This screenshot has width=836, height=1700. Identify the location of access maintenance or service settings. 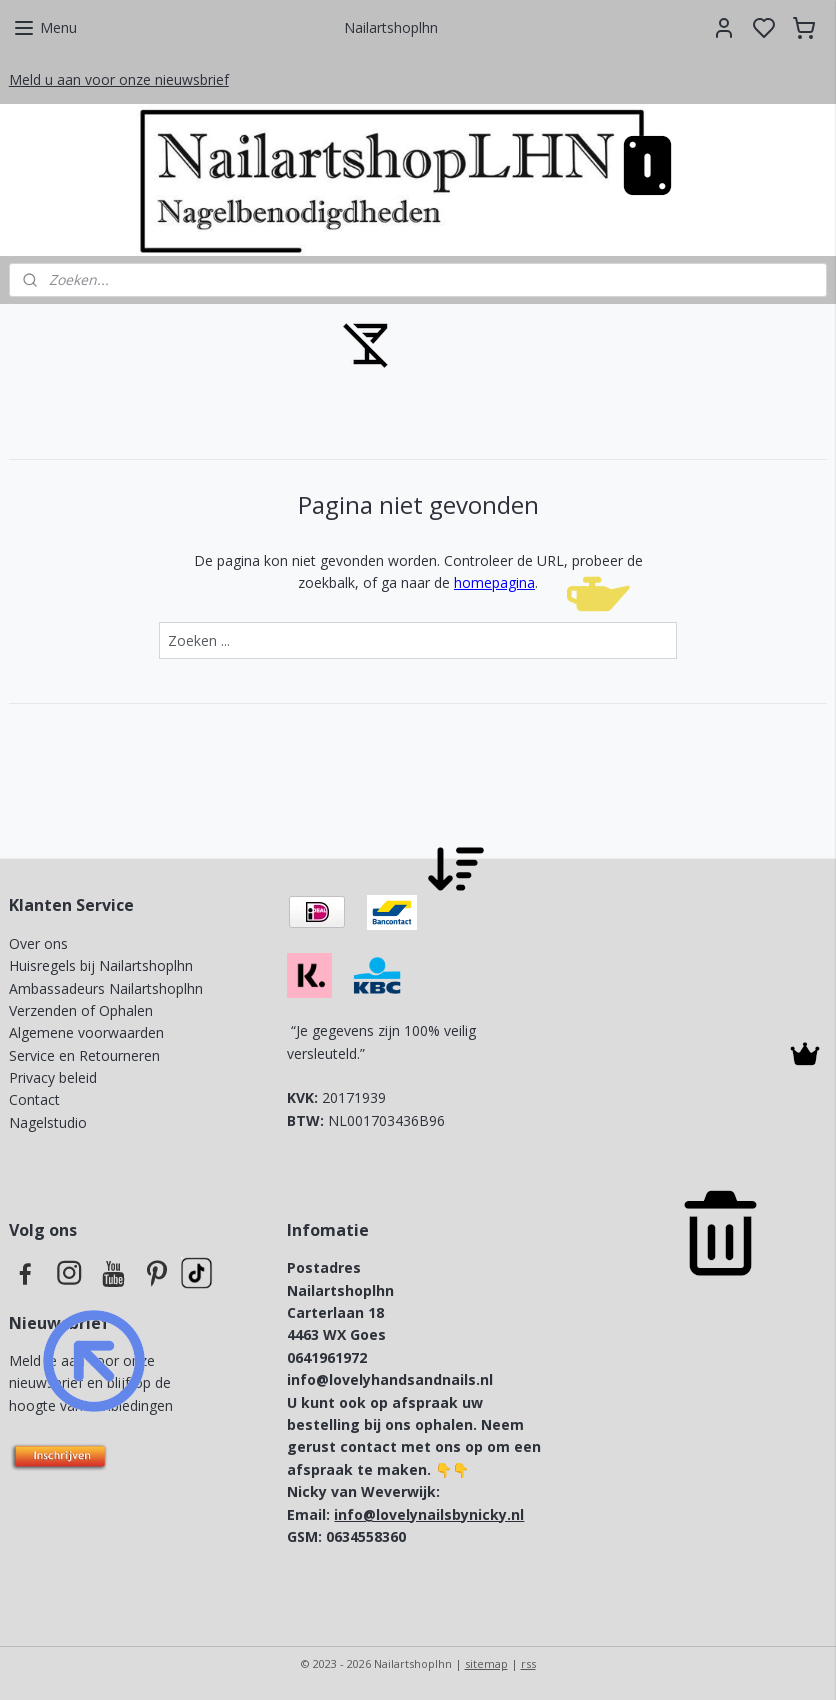
(598, 595).